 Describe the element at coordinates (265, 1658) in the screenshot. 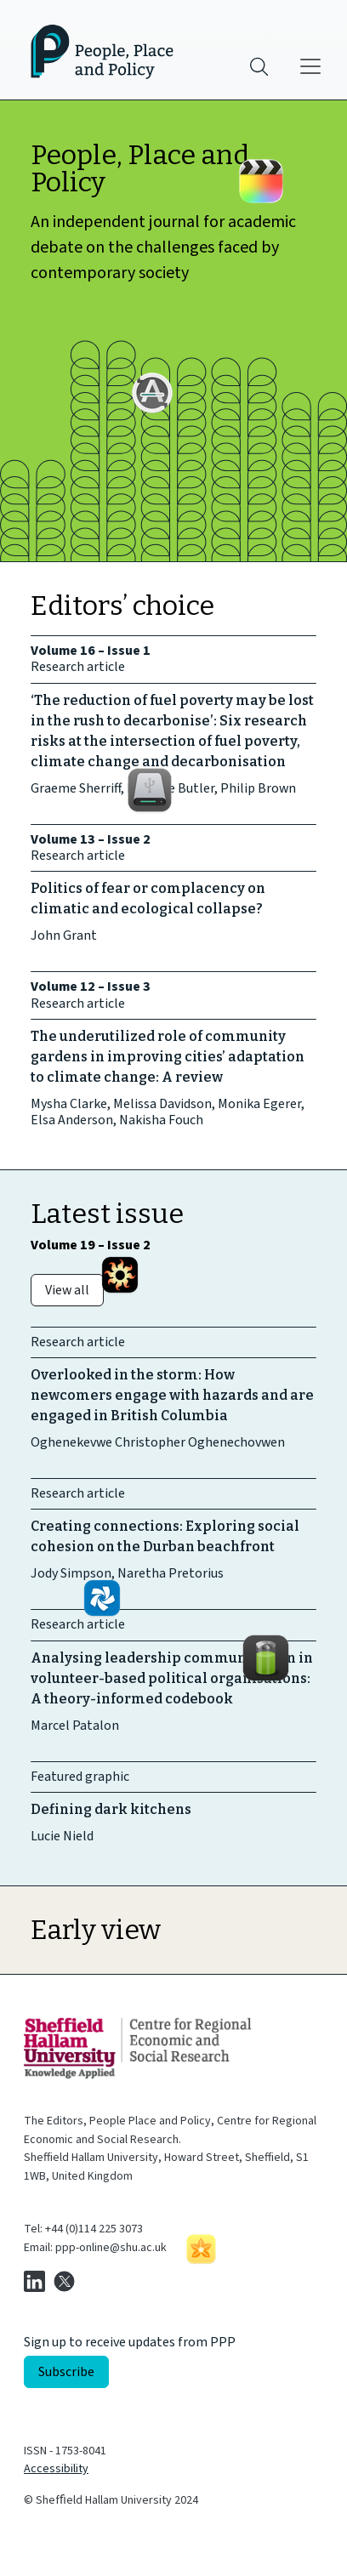

I see `open power management settings` at that location.